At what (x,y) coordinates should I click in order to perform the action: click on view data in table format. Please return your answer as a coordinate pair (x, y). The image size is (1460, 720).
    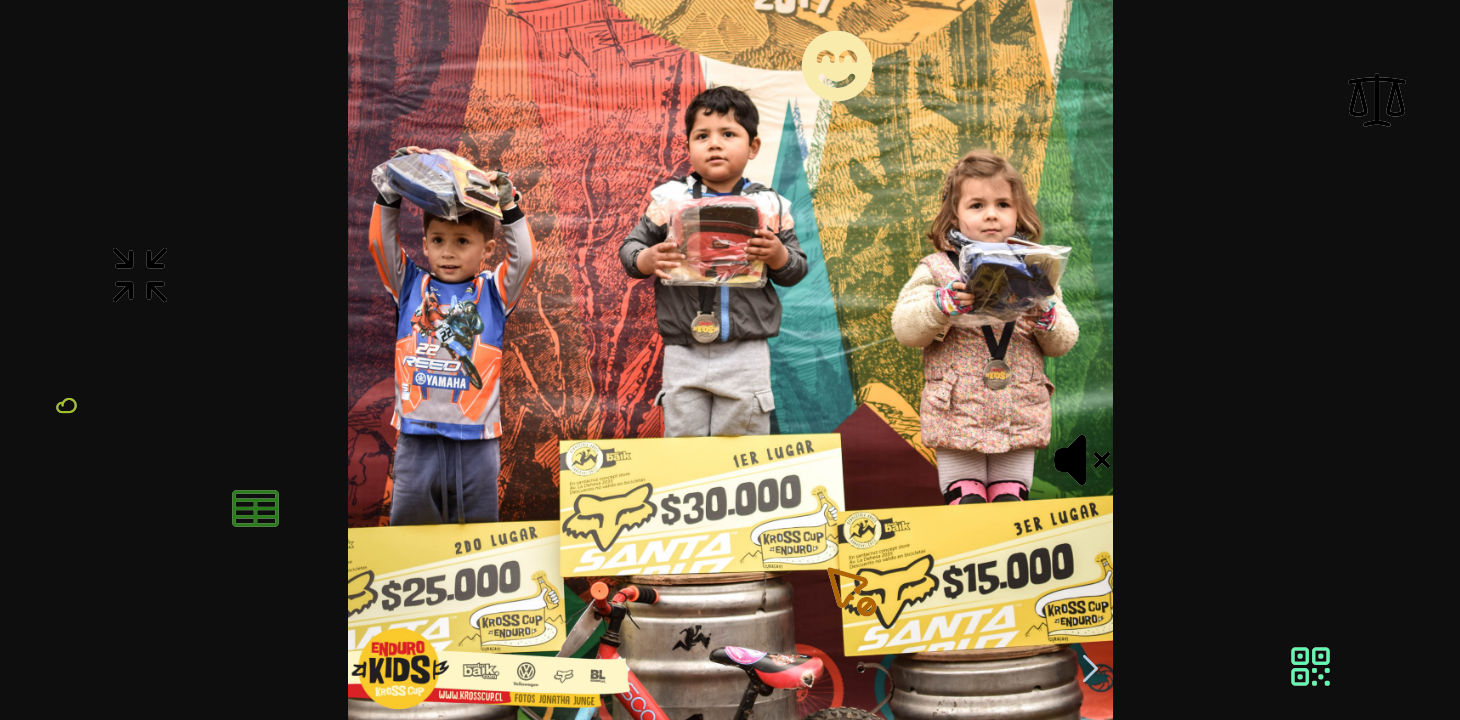
    Looking at the image, I should click on (255, 508).